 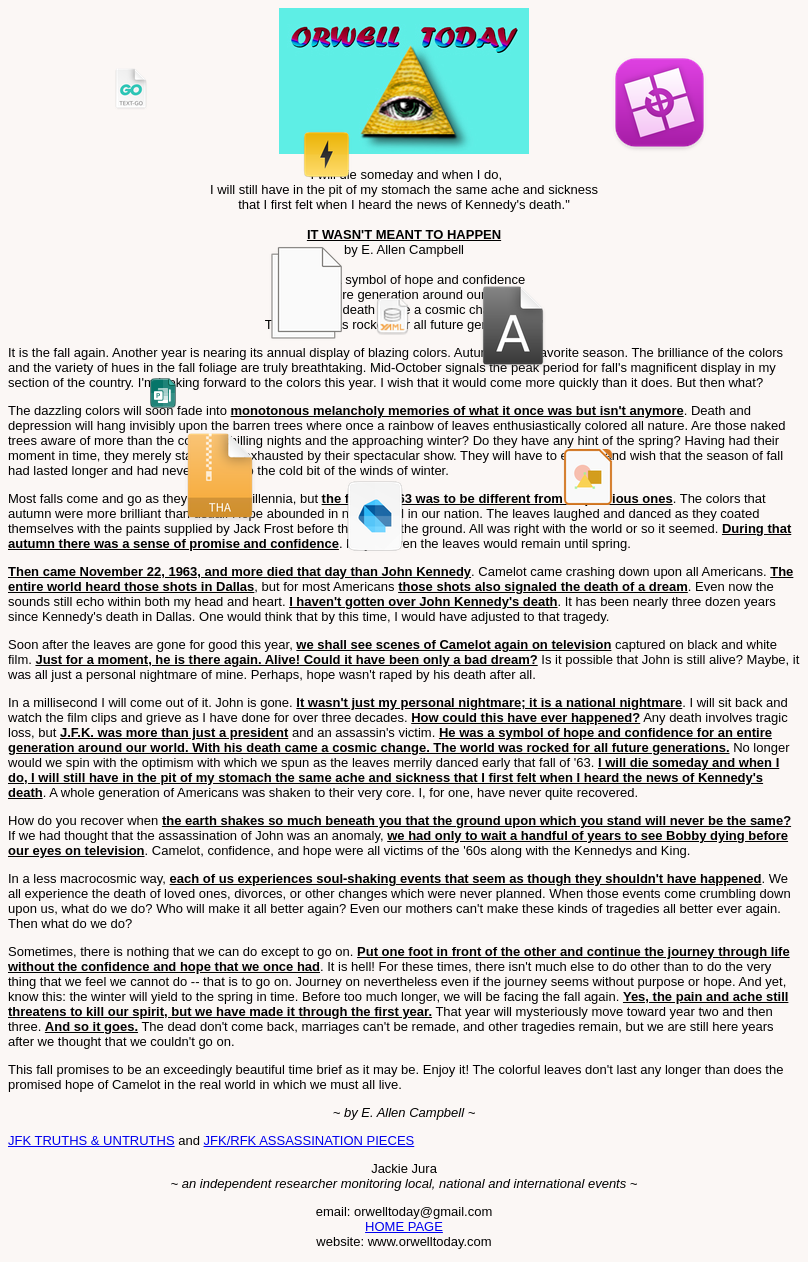 What do you see at coordinates (131, 89) in the screenshot?
I see `a go programming language source file` at bounding box center [131, 89].